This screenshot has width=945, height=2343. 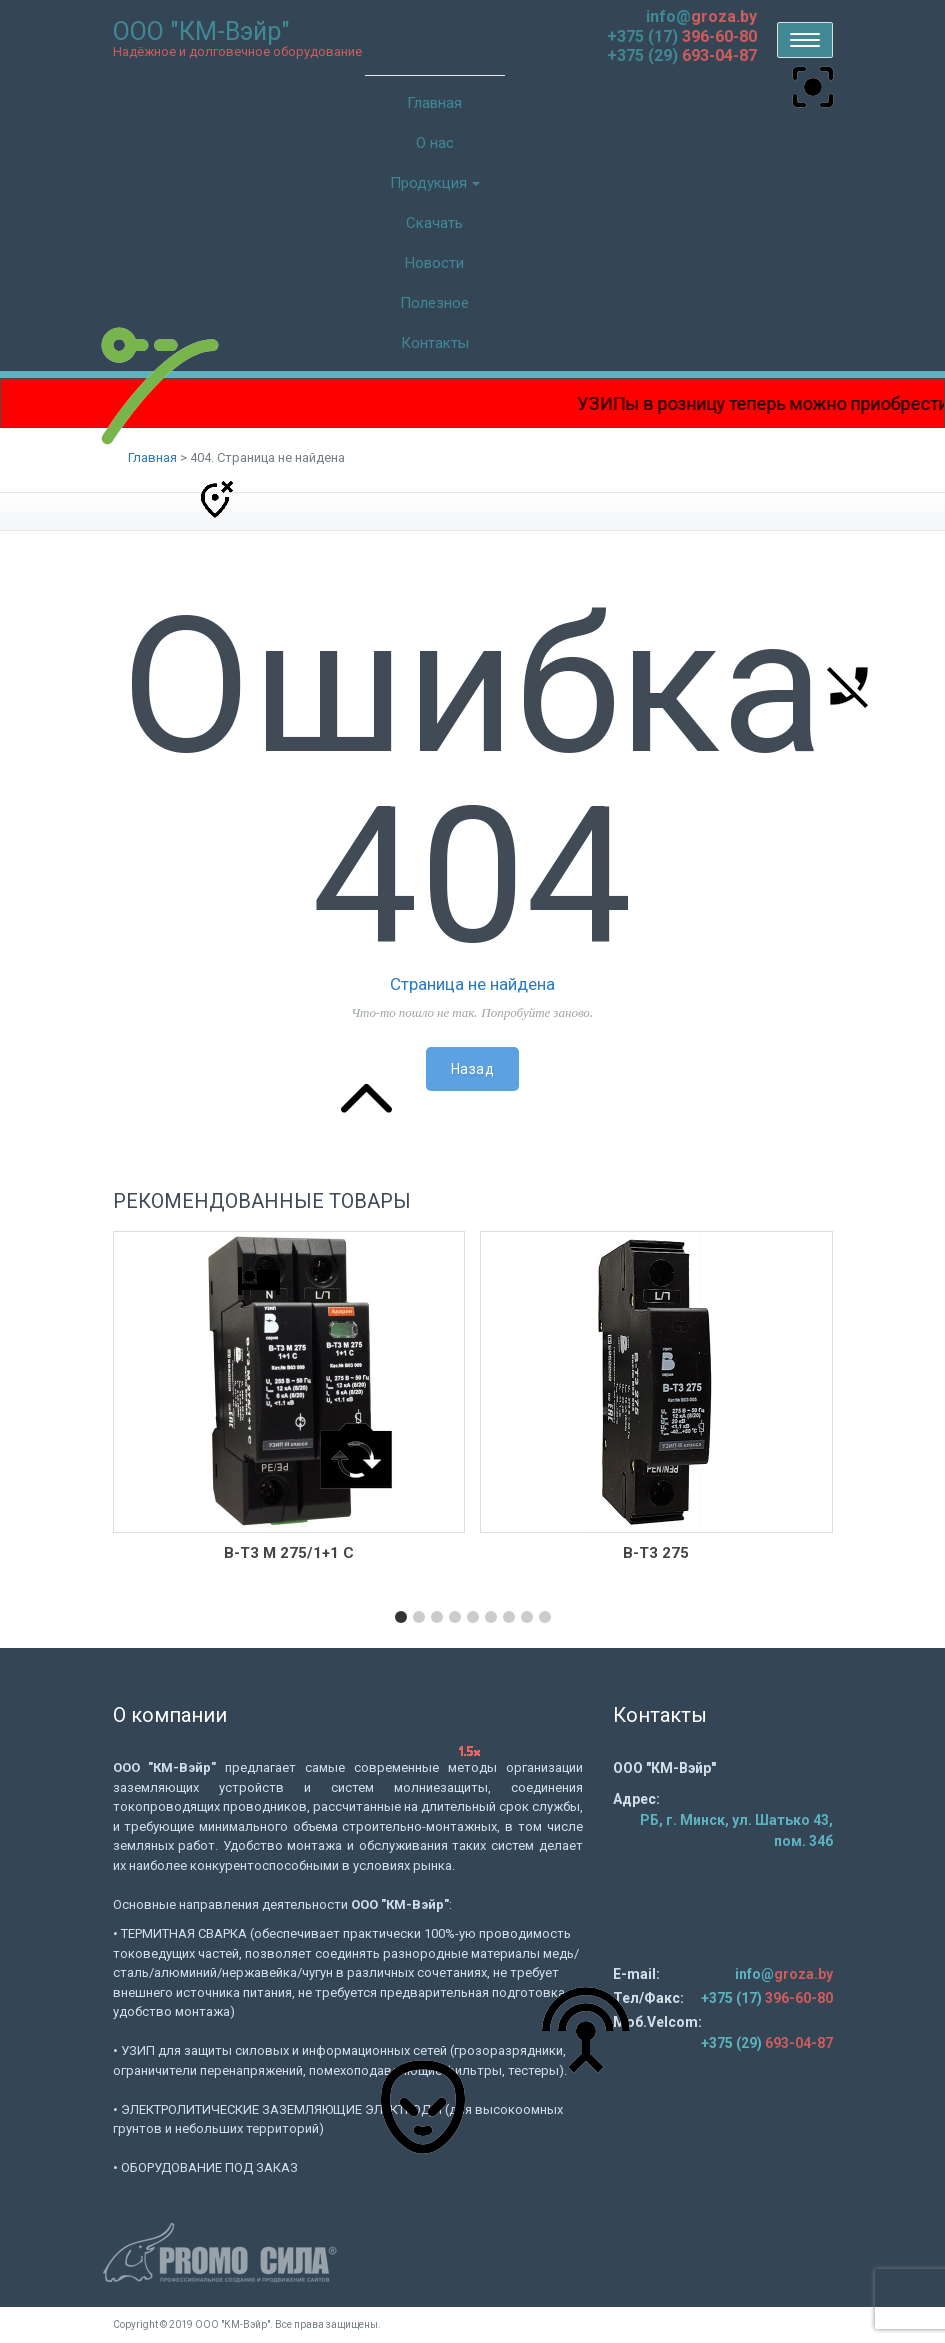 I want to click on center focus point for camera or image capture, so click(x=813, y=87).